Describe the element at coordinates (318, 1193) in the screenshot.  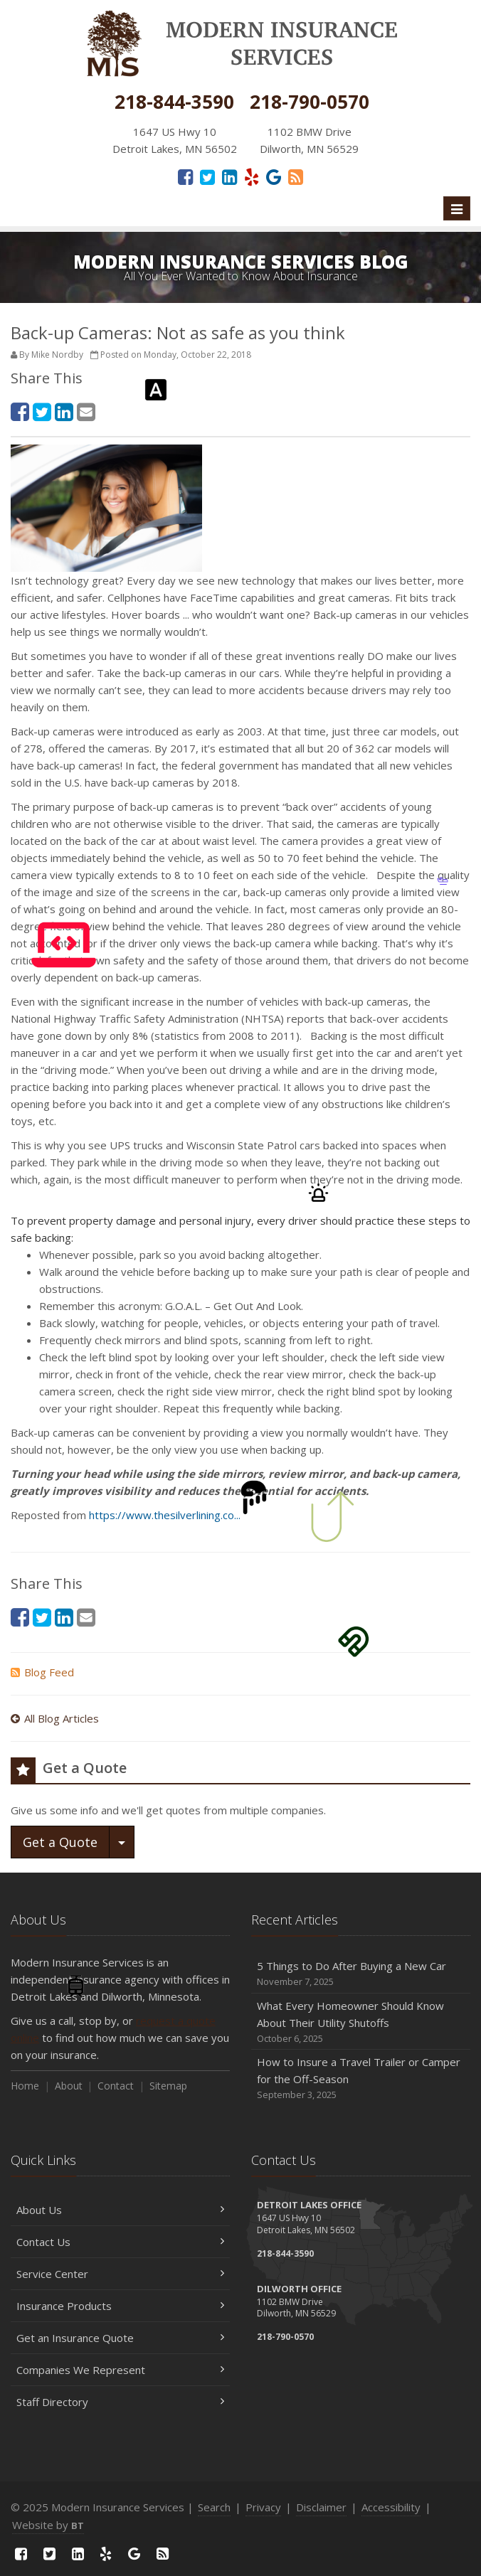
I see `indicates urgent or high-priority notification` at that location.